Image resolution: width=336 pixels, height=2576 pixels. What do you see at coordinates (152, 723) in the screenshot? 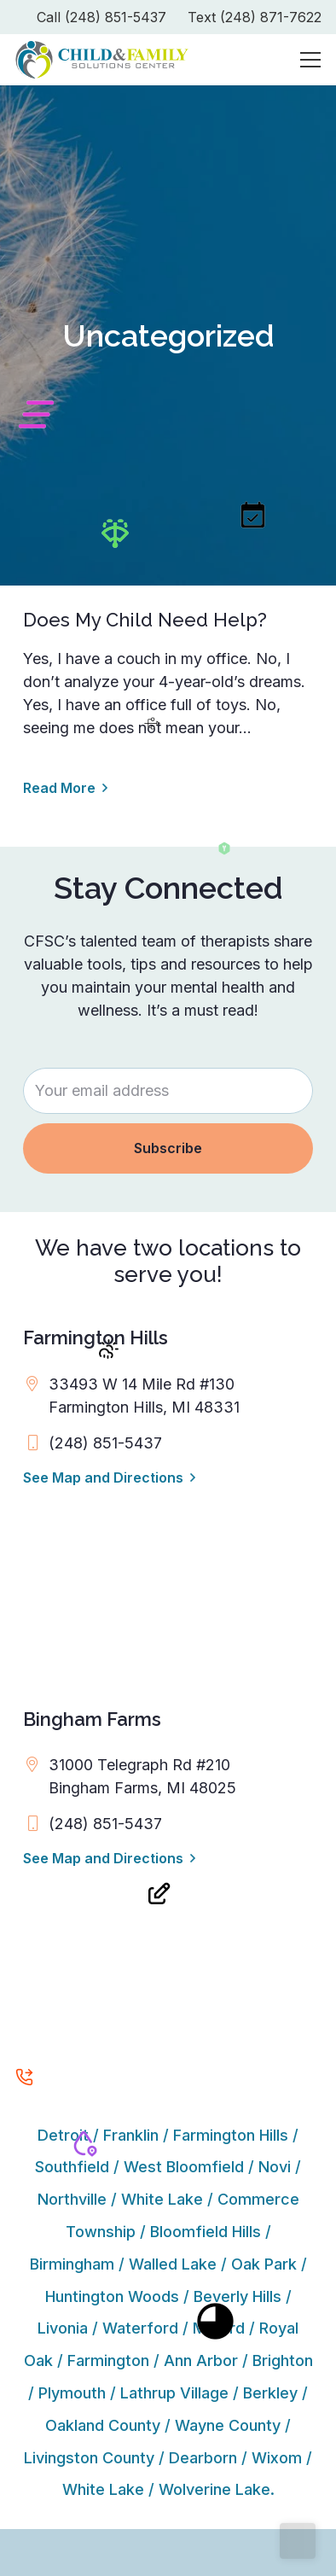
I see `connect a USB device` at bounding box center [152, 723].